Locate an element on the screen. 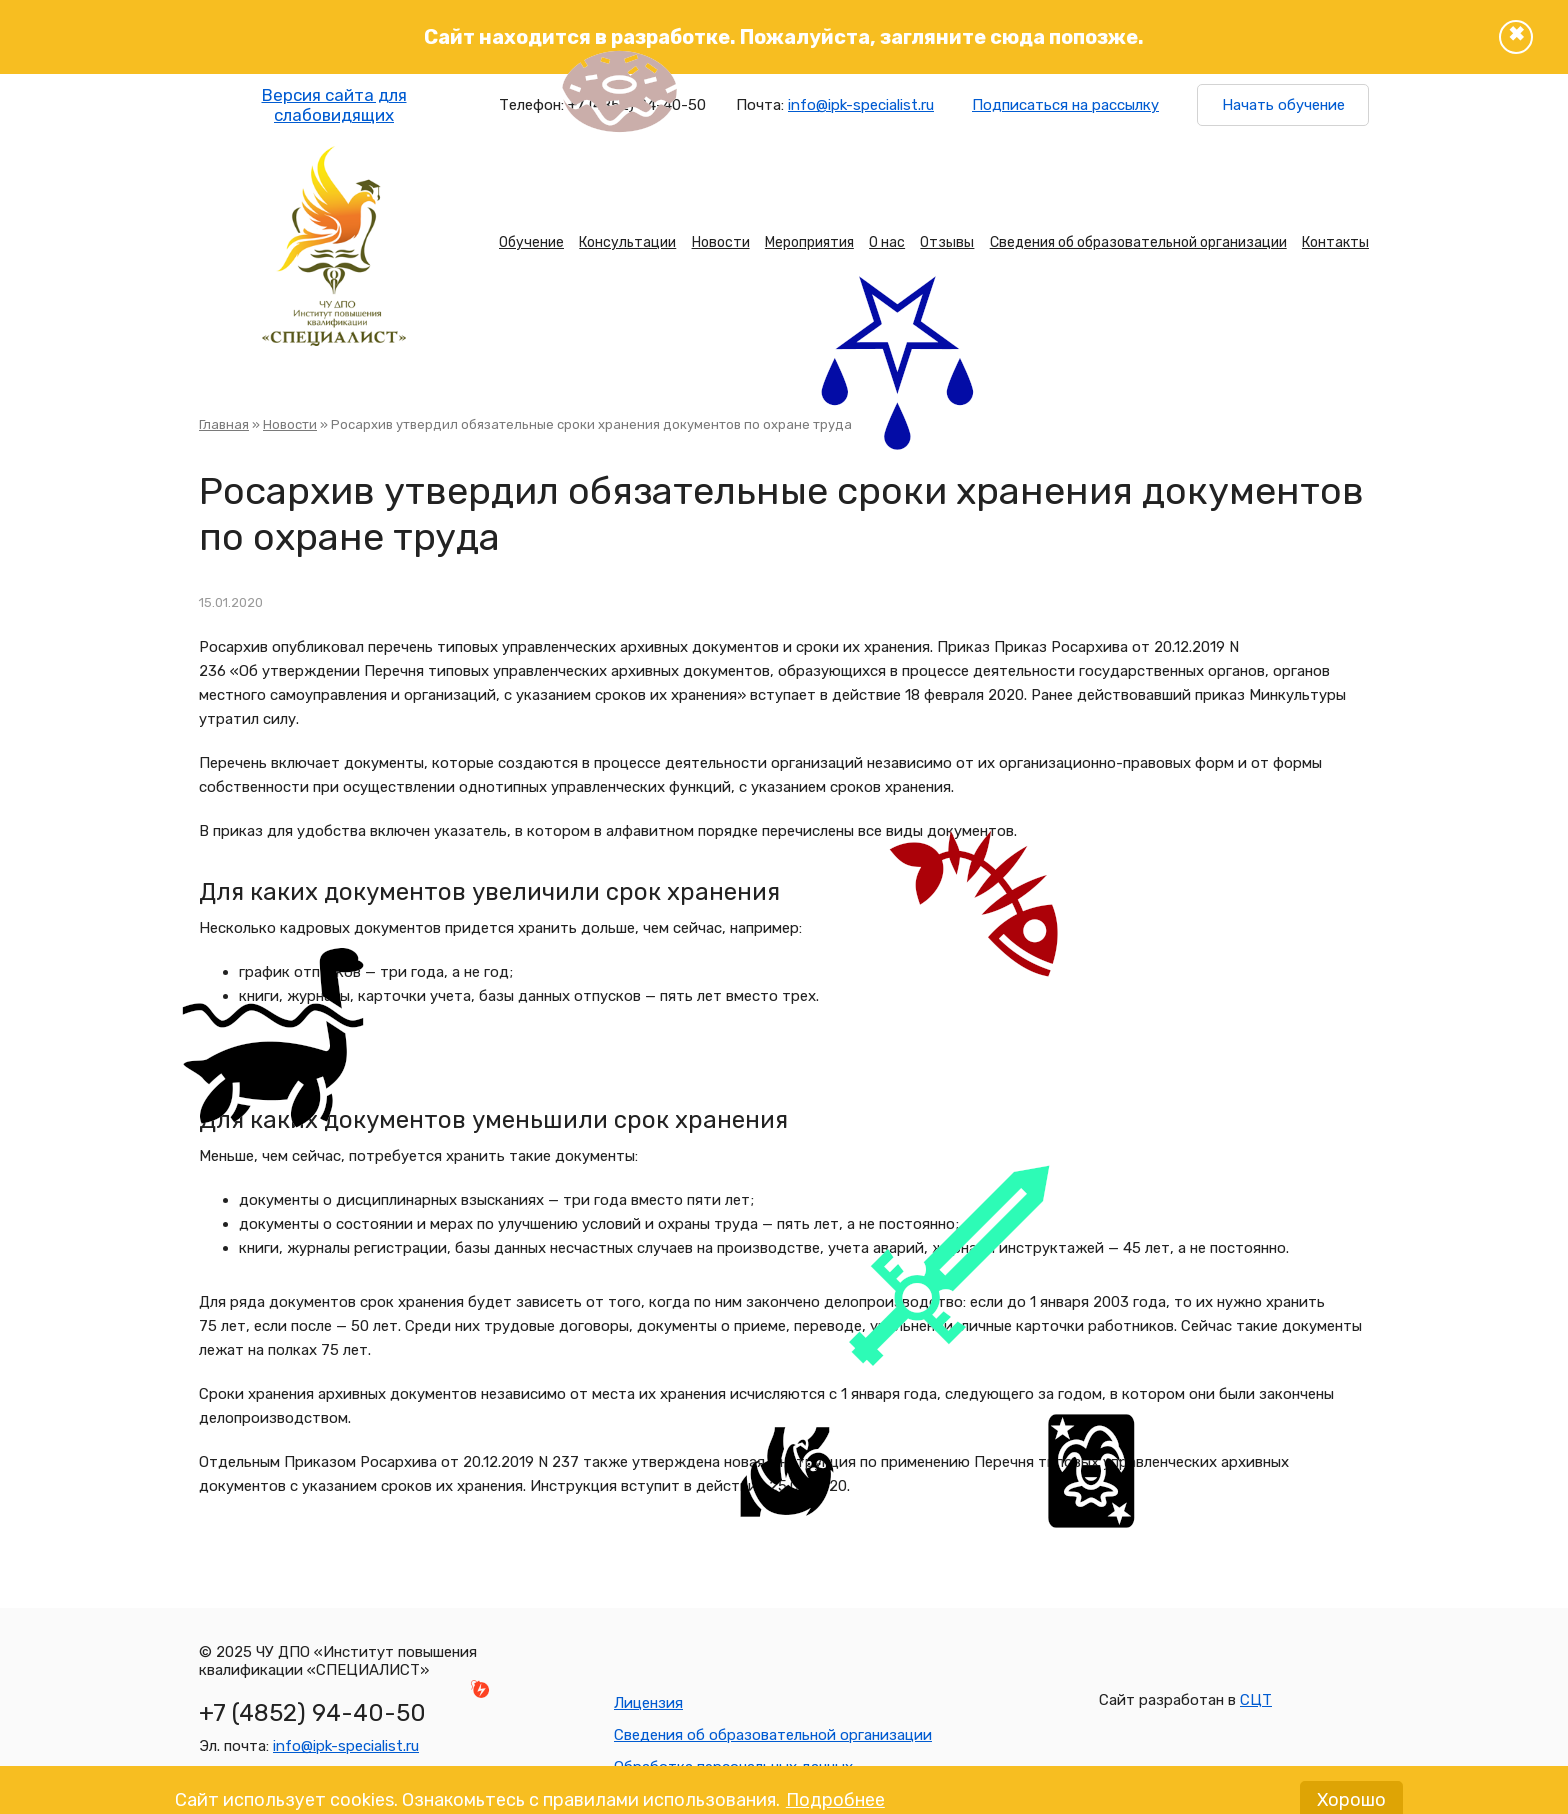 The width and height of the screenshot is (1568, 1814). indicates a dissolving or expiring bonus is located at coordinates (895, 363).